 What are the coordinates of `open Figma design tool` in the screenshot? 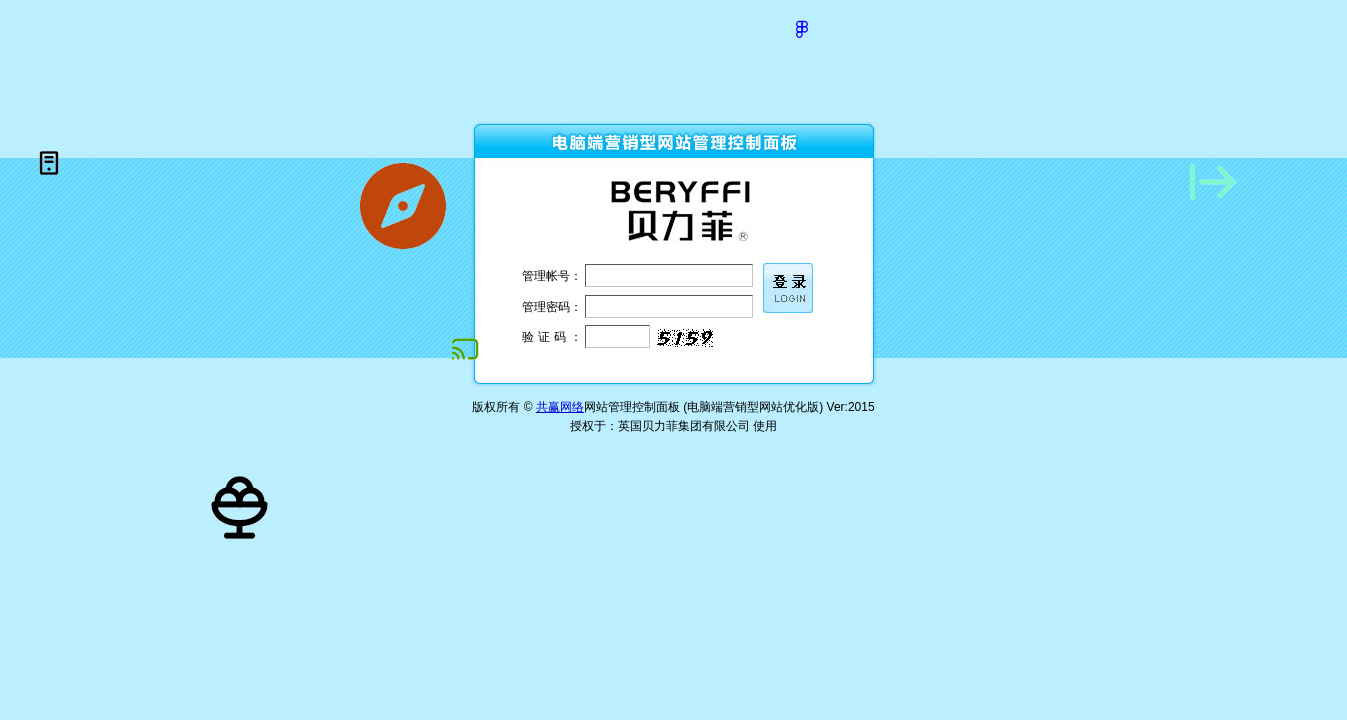 It's located at (802, 29).